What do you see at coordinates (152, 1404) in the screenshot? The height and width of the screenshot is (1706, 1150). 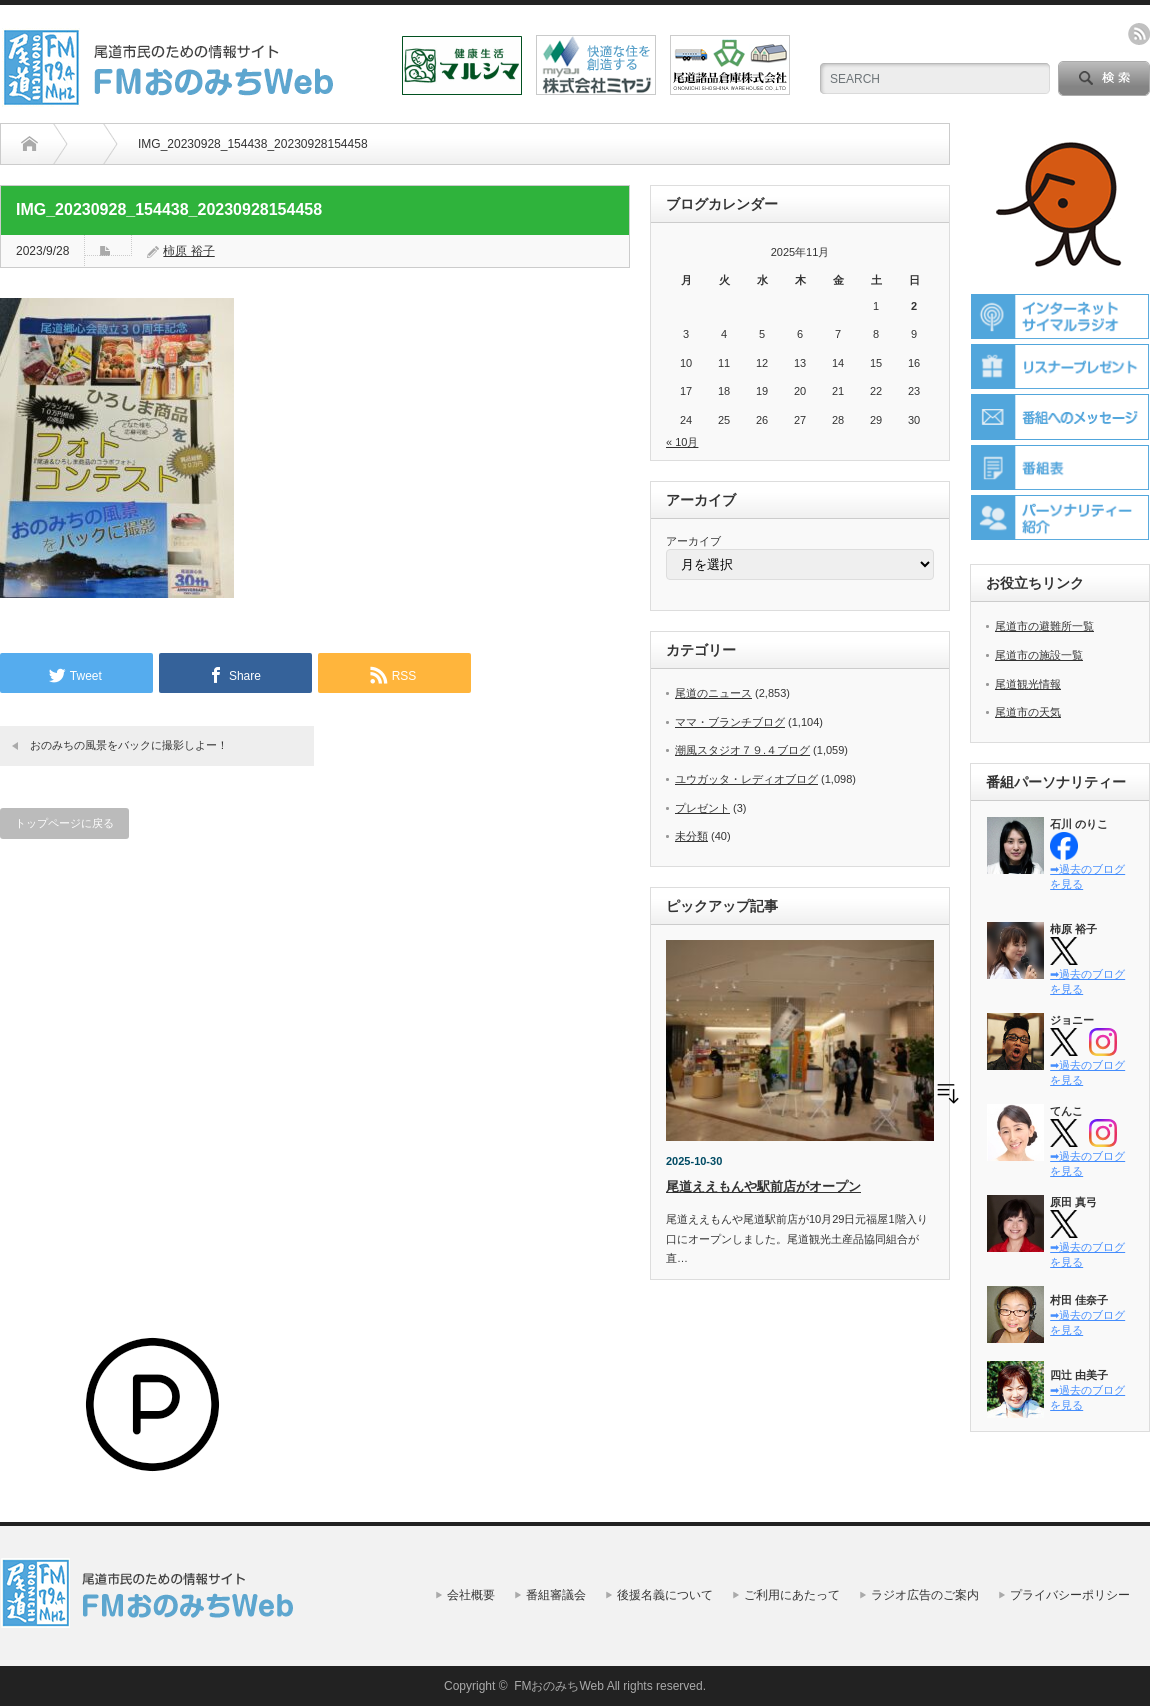 I see `parking location or availability indicator` at bounding box center [152, 1404].